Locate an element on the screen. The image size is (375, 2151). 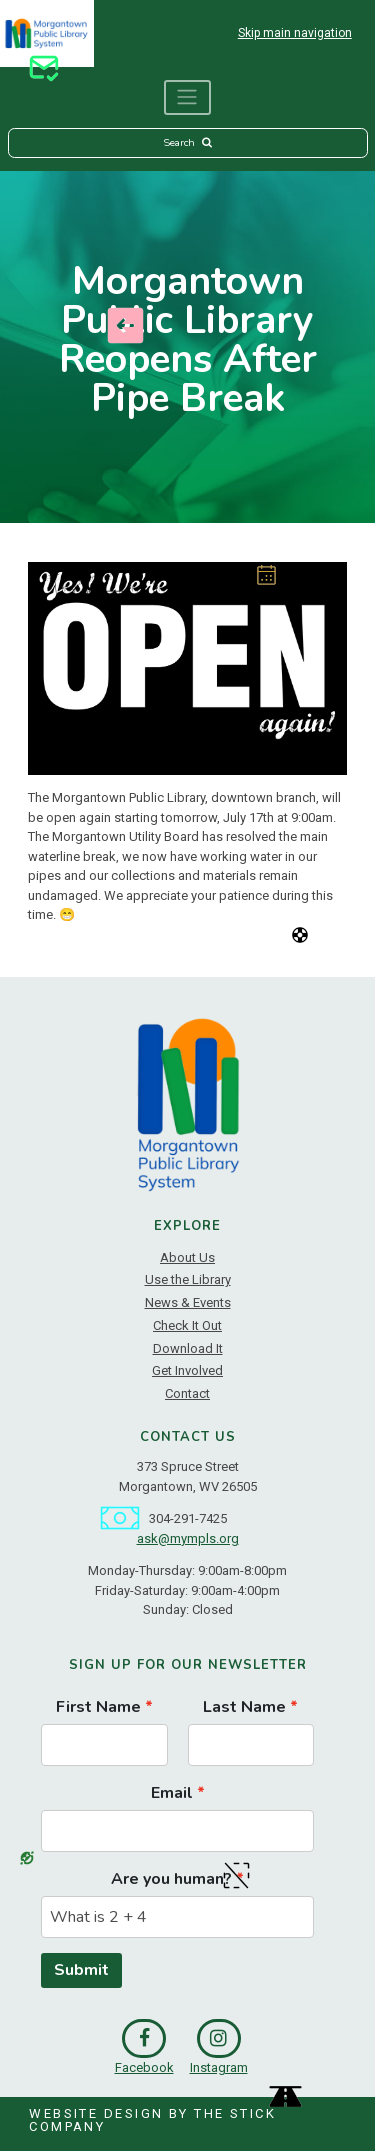
react with laughing emoji is located at coordinates (27, 1858).